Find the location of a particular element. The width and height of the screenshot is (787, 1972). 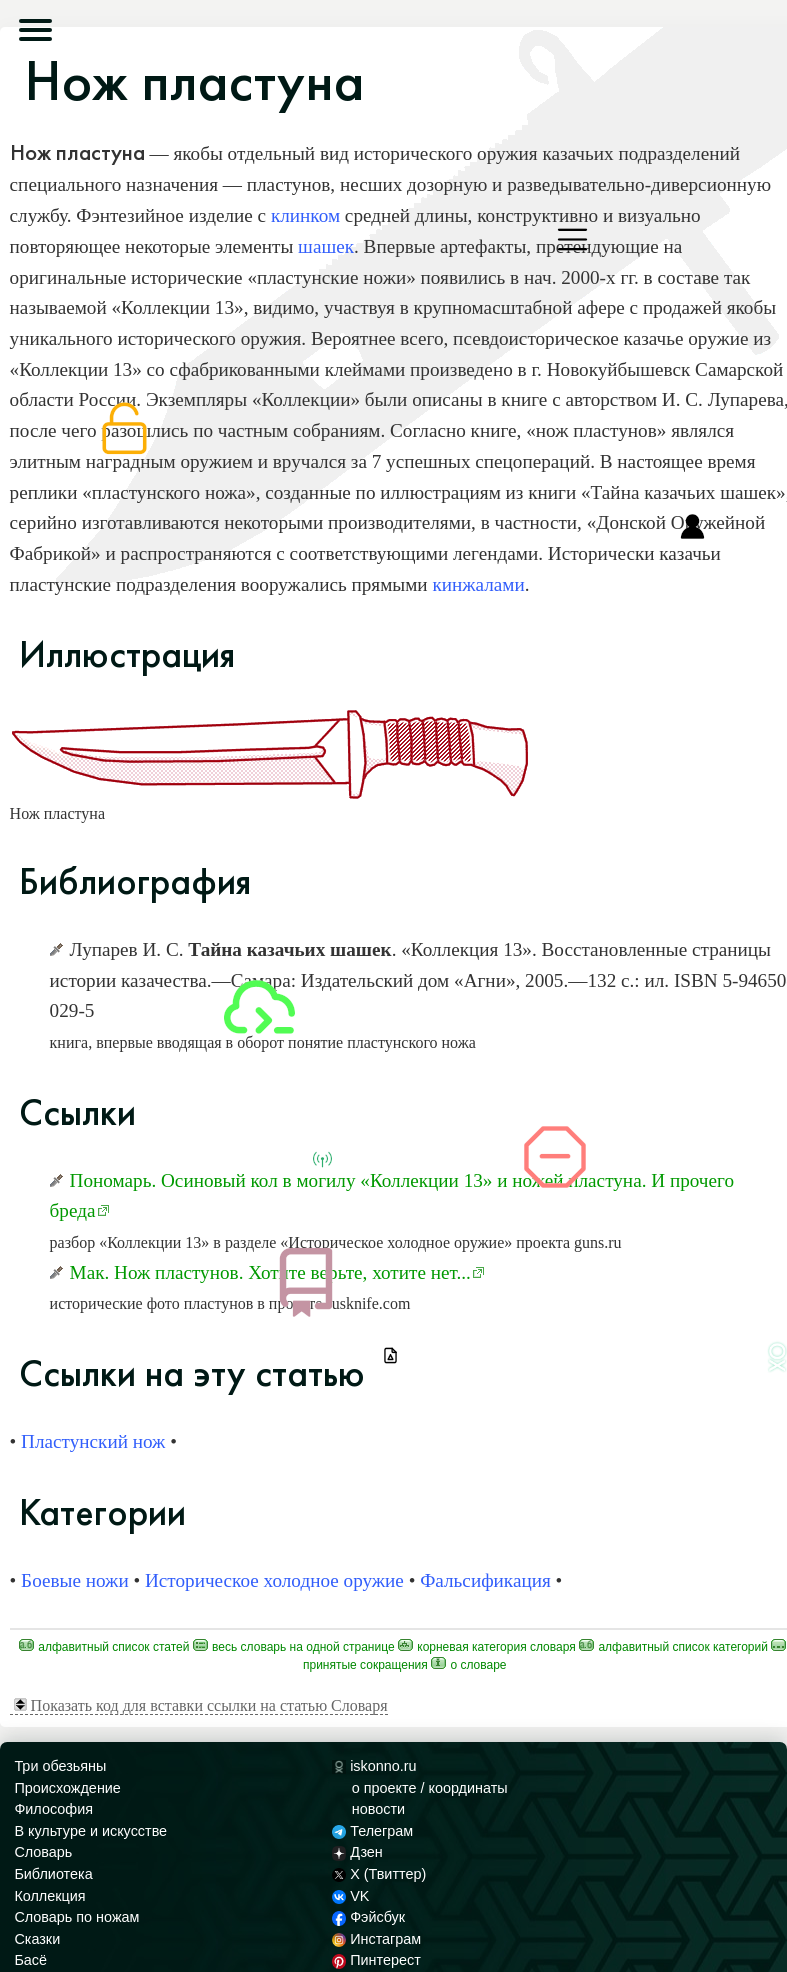

indicates blocked or restricted content is located at coordinates (555, 1157).